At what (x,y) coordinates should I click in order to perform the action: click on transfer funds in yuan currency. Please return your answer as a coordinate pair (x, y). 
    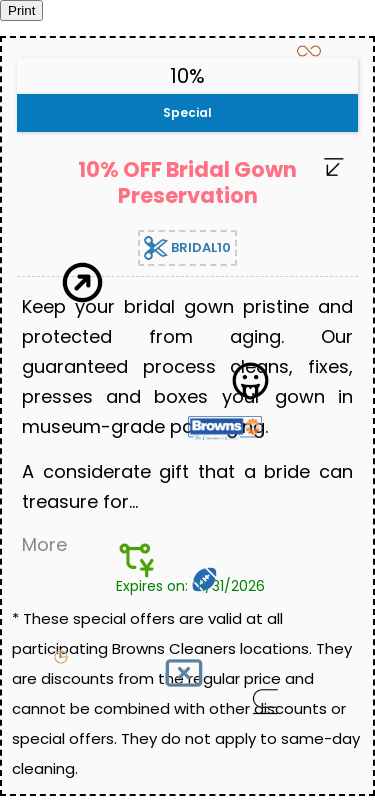
    Looking at the image, I should click on (136, 560).